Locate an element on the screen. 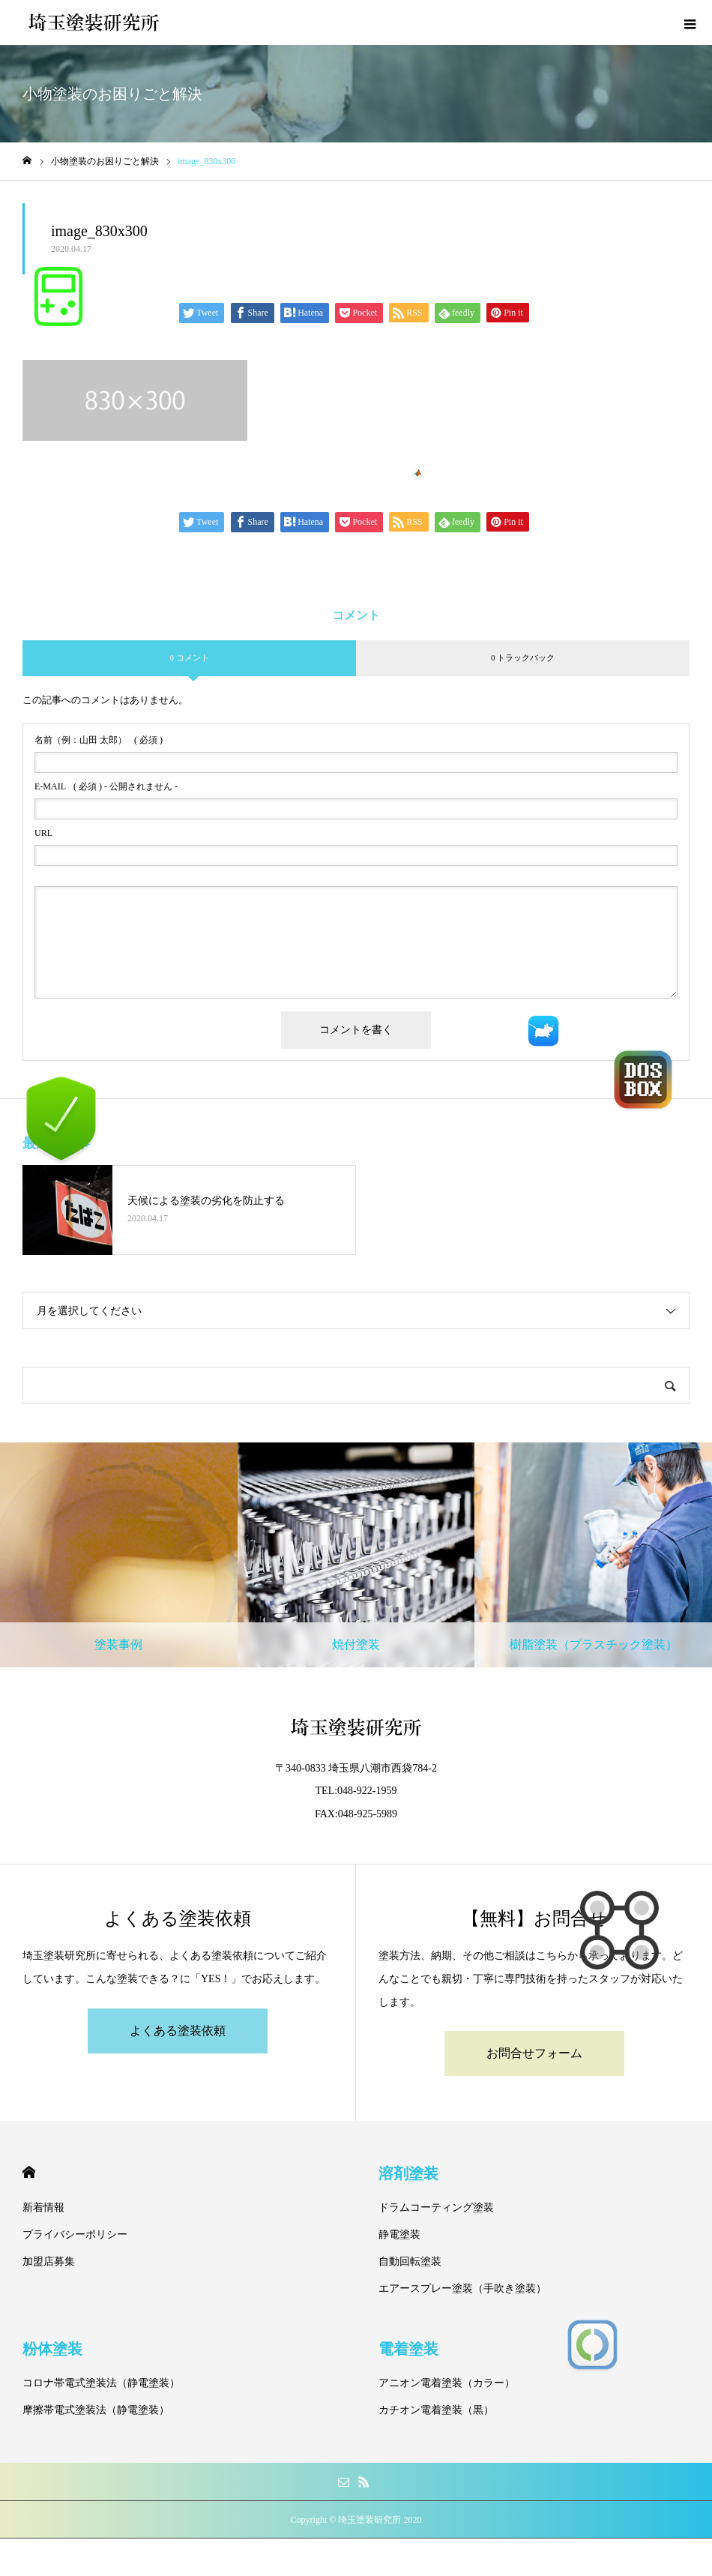 The height and width of the screenshot is (2576, 712). indicates high security status or strong protection enabled is located at coordinates (61, 1121).